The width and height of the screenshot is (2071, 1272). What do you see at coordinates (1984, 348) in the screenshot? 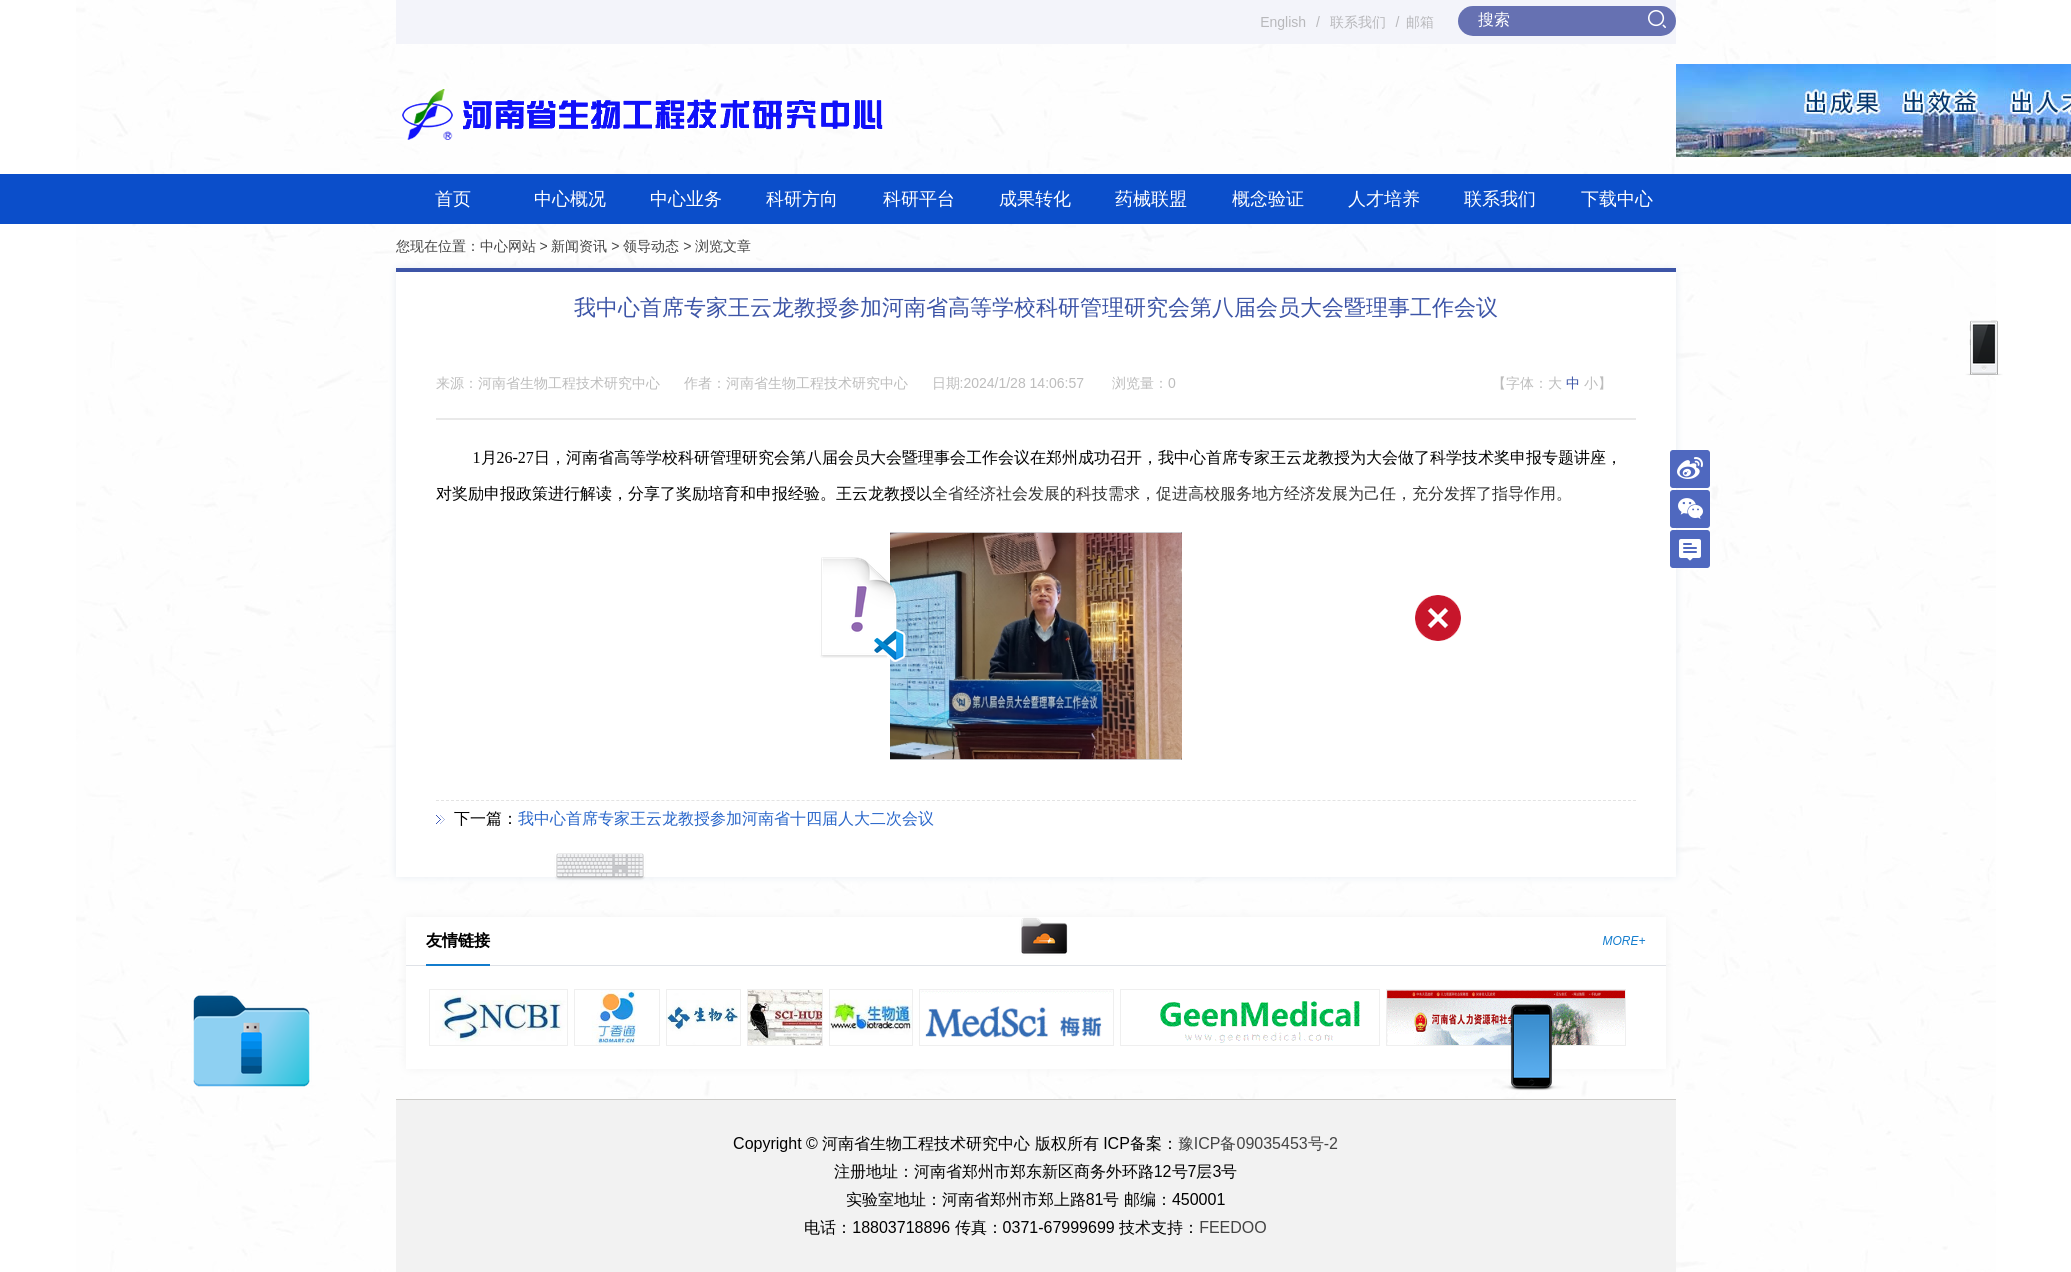
I see `indicates a connected iPod nano device` at bounding box center [1984, 348].